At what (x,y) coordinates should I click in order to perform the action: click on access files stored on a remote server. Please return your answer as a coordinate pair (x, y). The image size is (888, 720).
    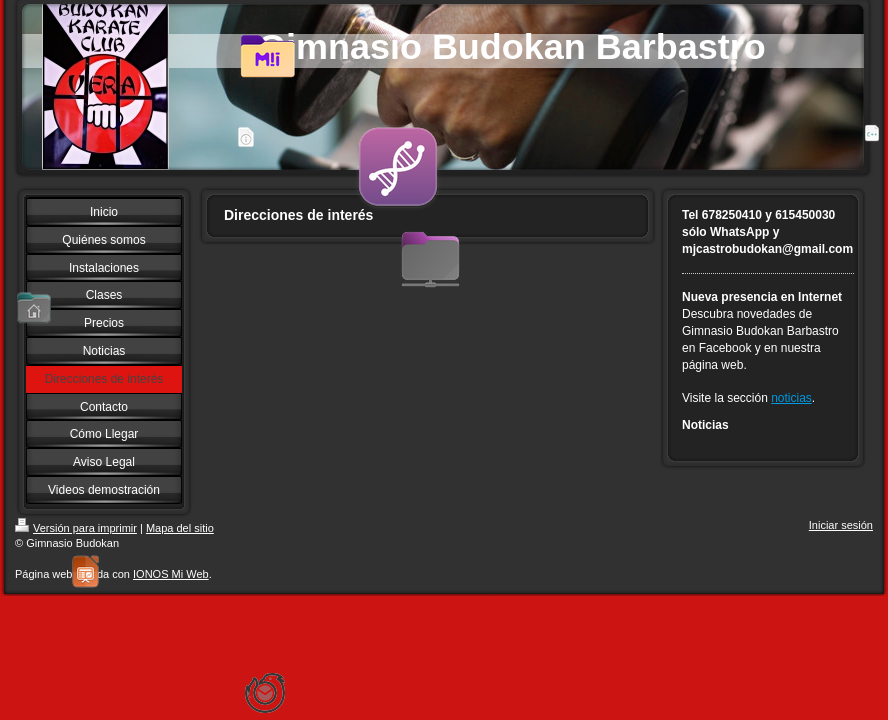
    Looking at the image, I should click on (430, 258).